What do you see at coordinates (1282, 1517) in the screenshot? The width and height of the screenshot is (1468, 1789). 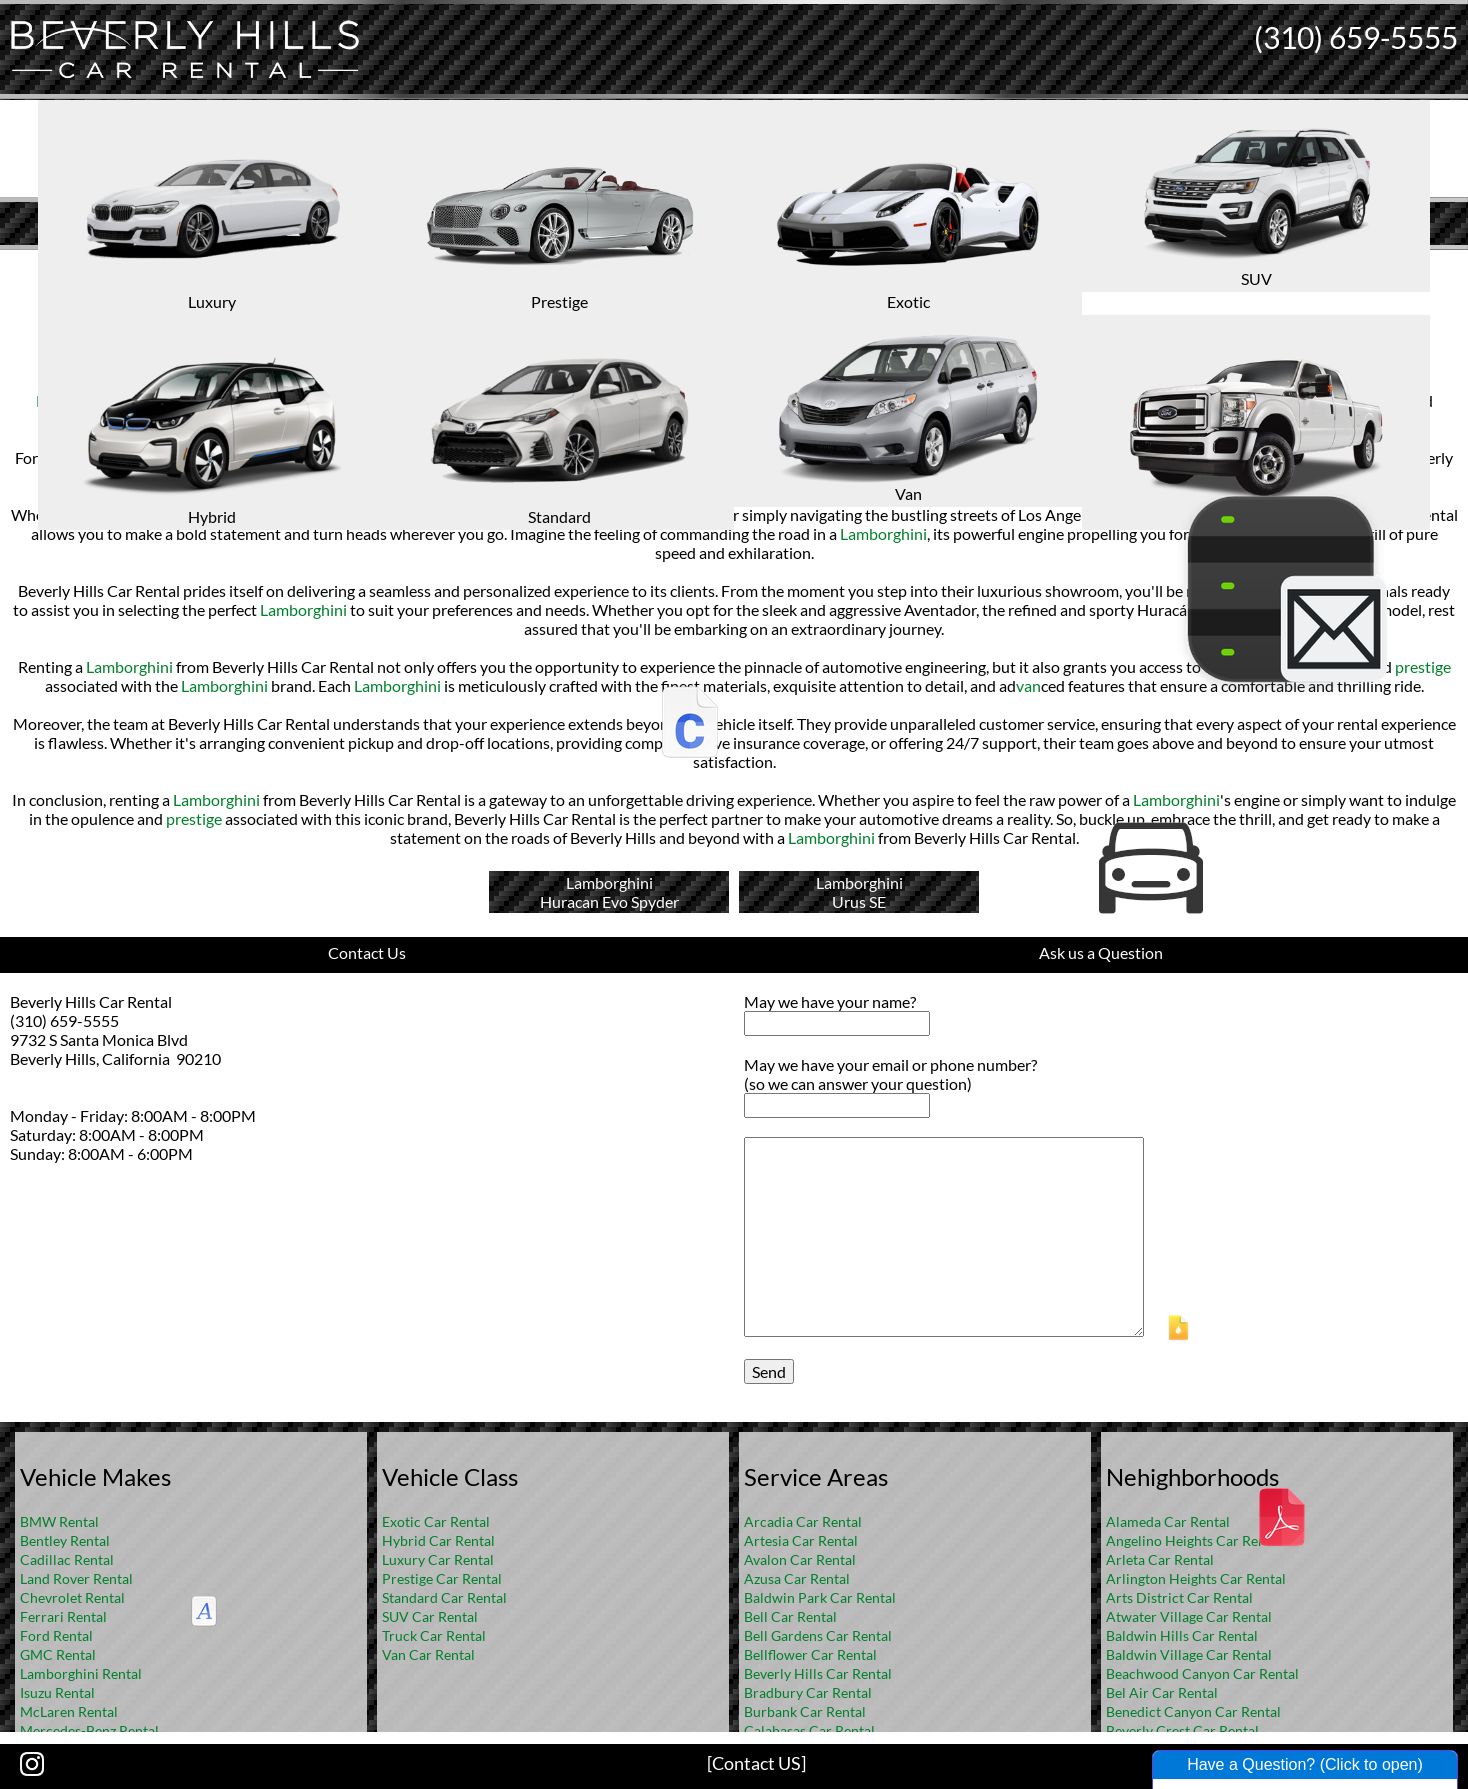 I see `a pdf document file` at bounding box center [1282, 1517].